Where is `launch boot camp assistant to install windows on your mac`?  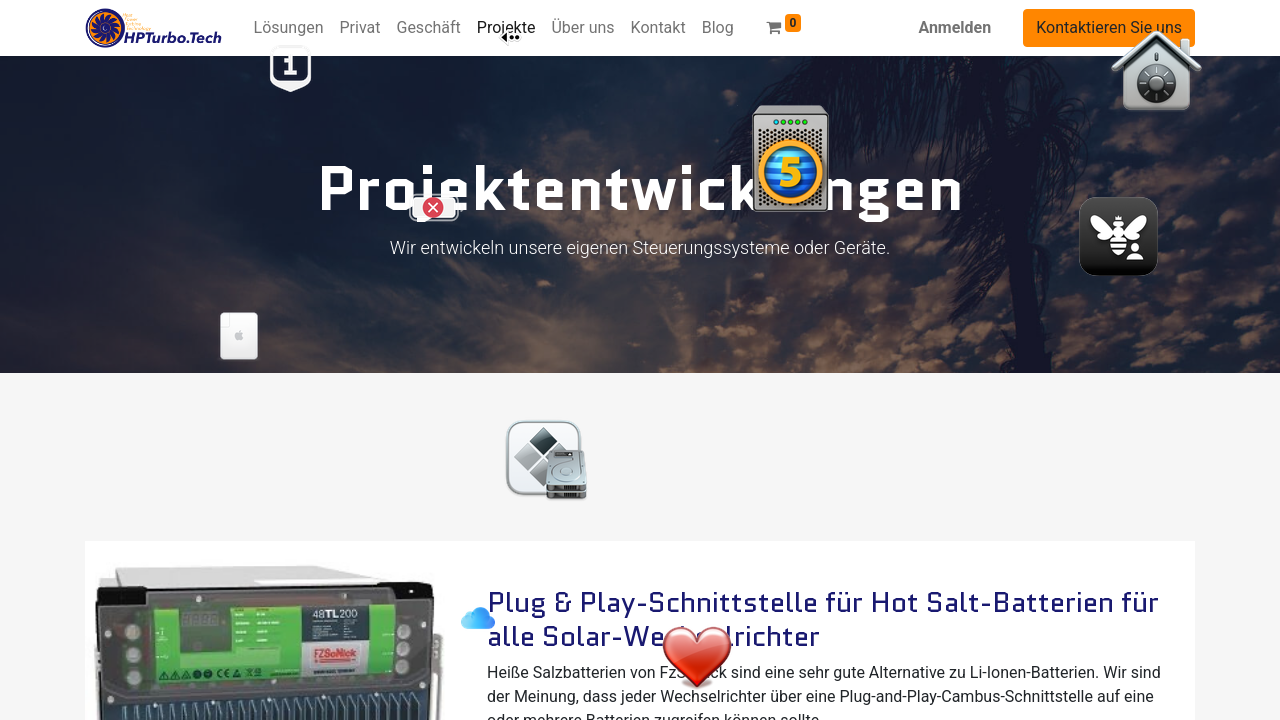 launch boot camp assistant to install windows on your mac is located at coordinates (543, 457).